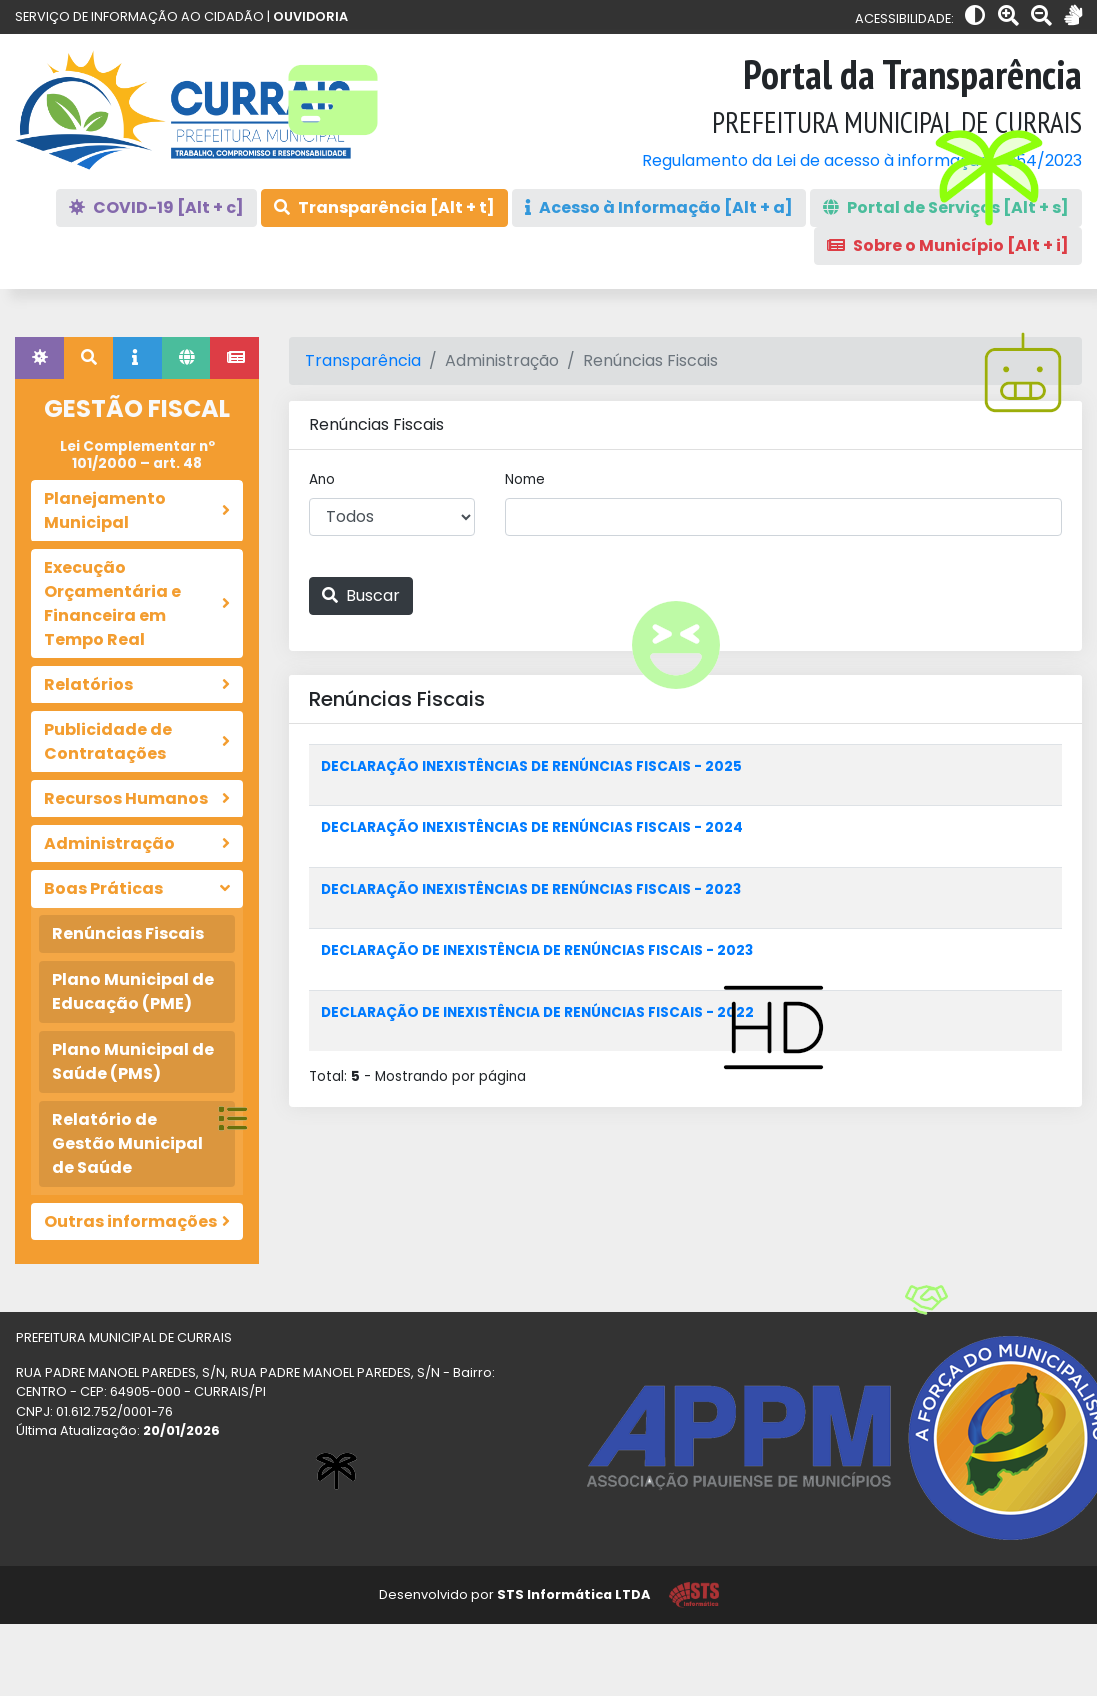  I want to click on access AI assistant or chatbot, so click(1023, 377).